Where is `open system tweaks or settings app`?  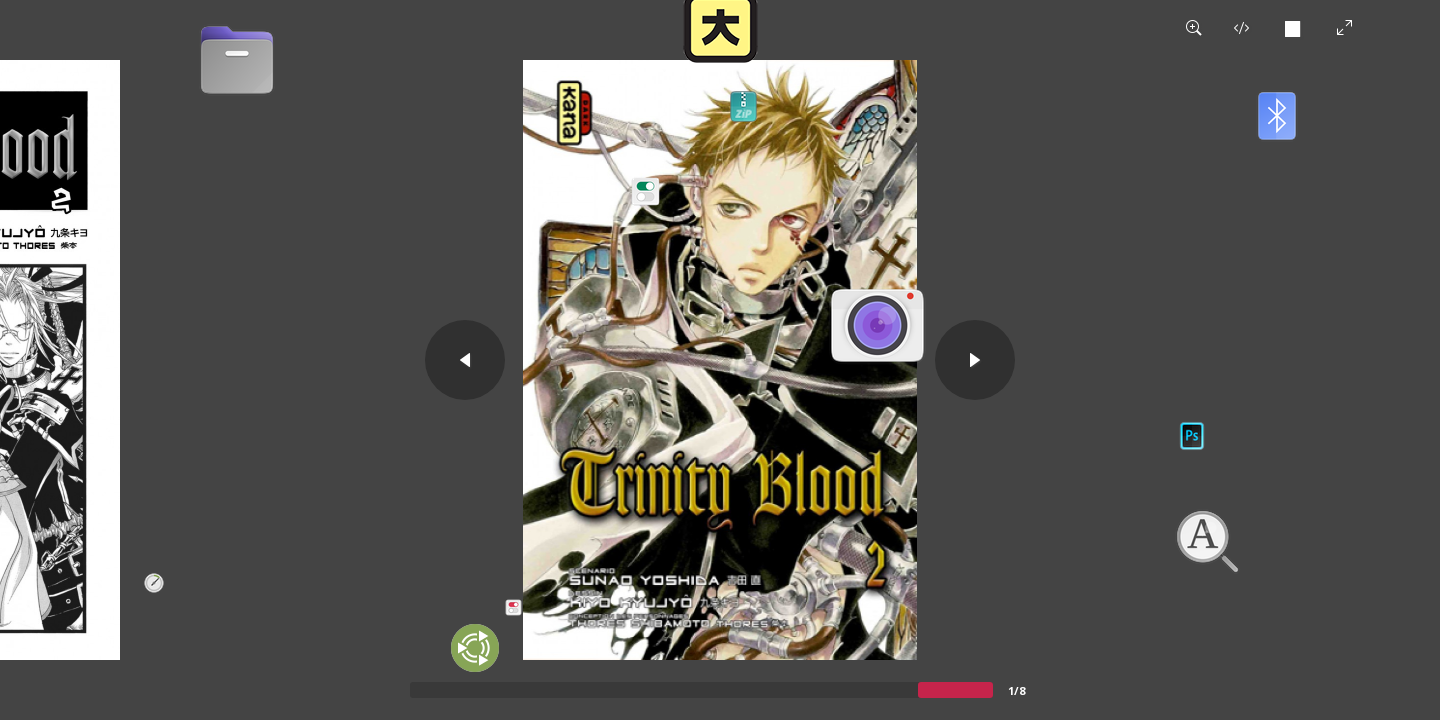 open system tweaks or settings app is located at coordinates (513, 607).